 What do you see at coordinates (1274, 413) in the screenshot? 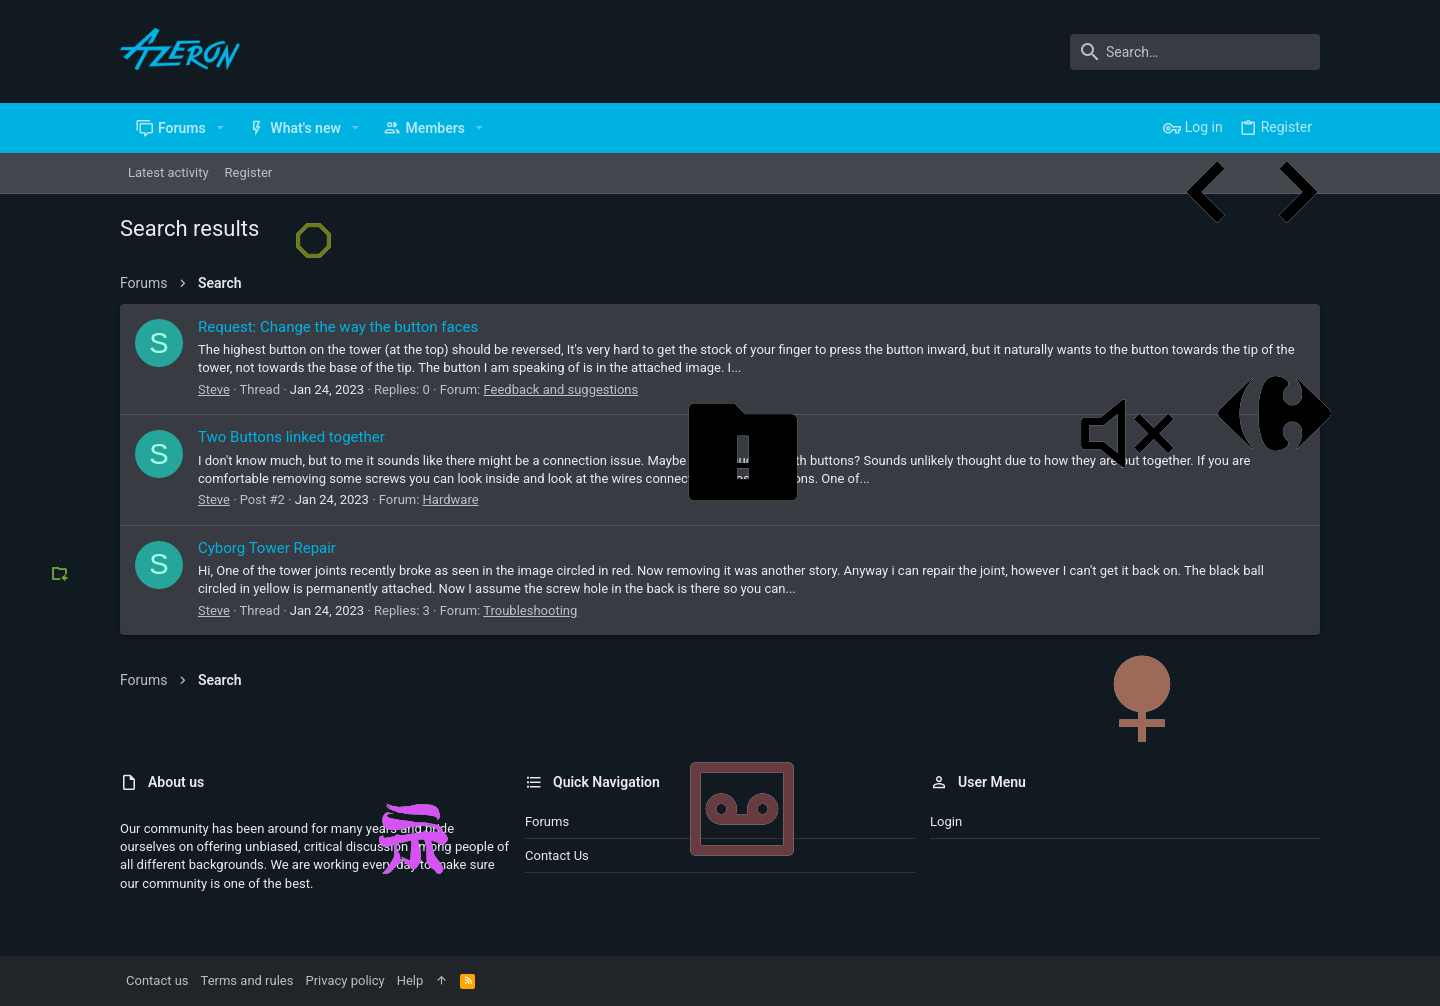
I see `open the Carrefour shopping app` at bounding box center [1274, 413].